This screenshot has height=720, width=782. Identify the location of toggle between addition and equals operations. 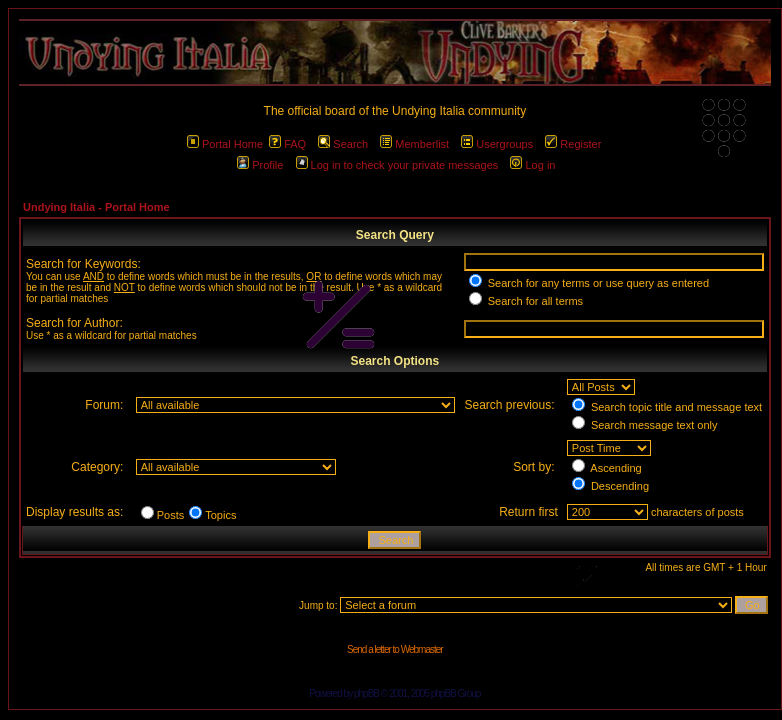
(338, 316).